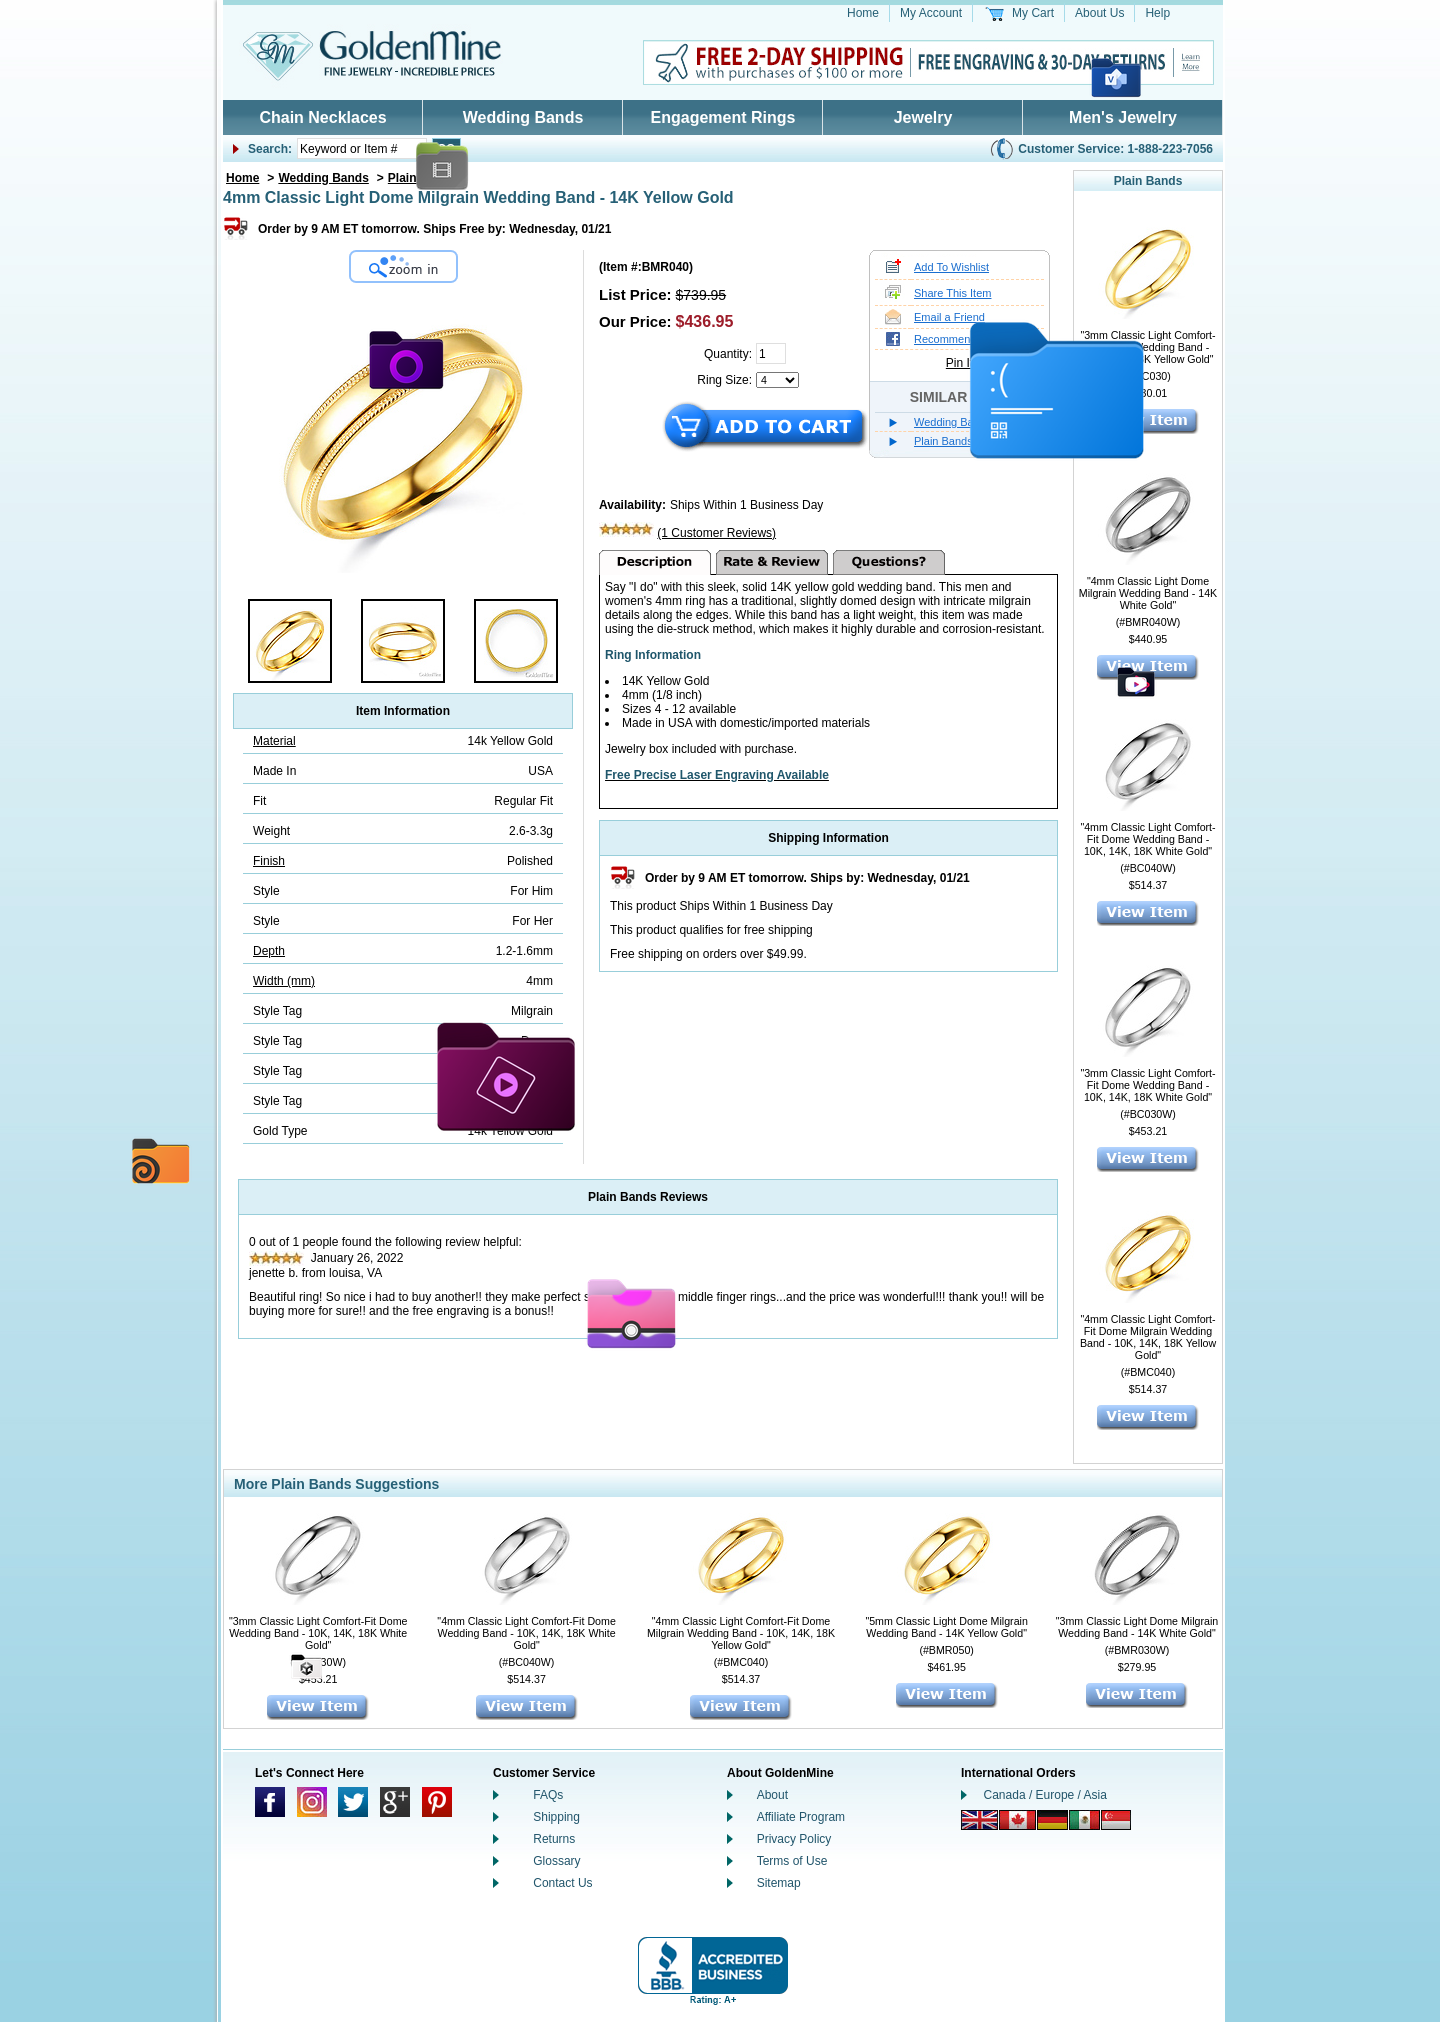 The width and height of the screenshot is (1440, 2022). What do you see at coordinates (1136, 683) in the screenshot?
I see `open folder containing youtube vanced files` at bounding box center [1136, 683].